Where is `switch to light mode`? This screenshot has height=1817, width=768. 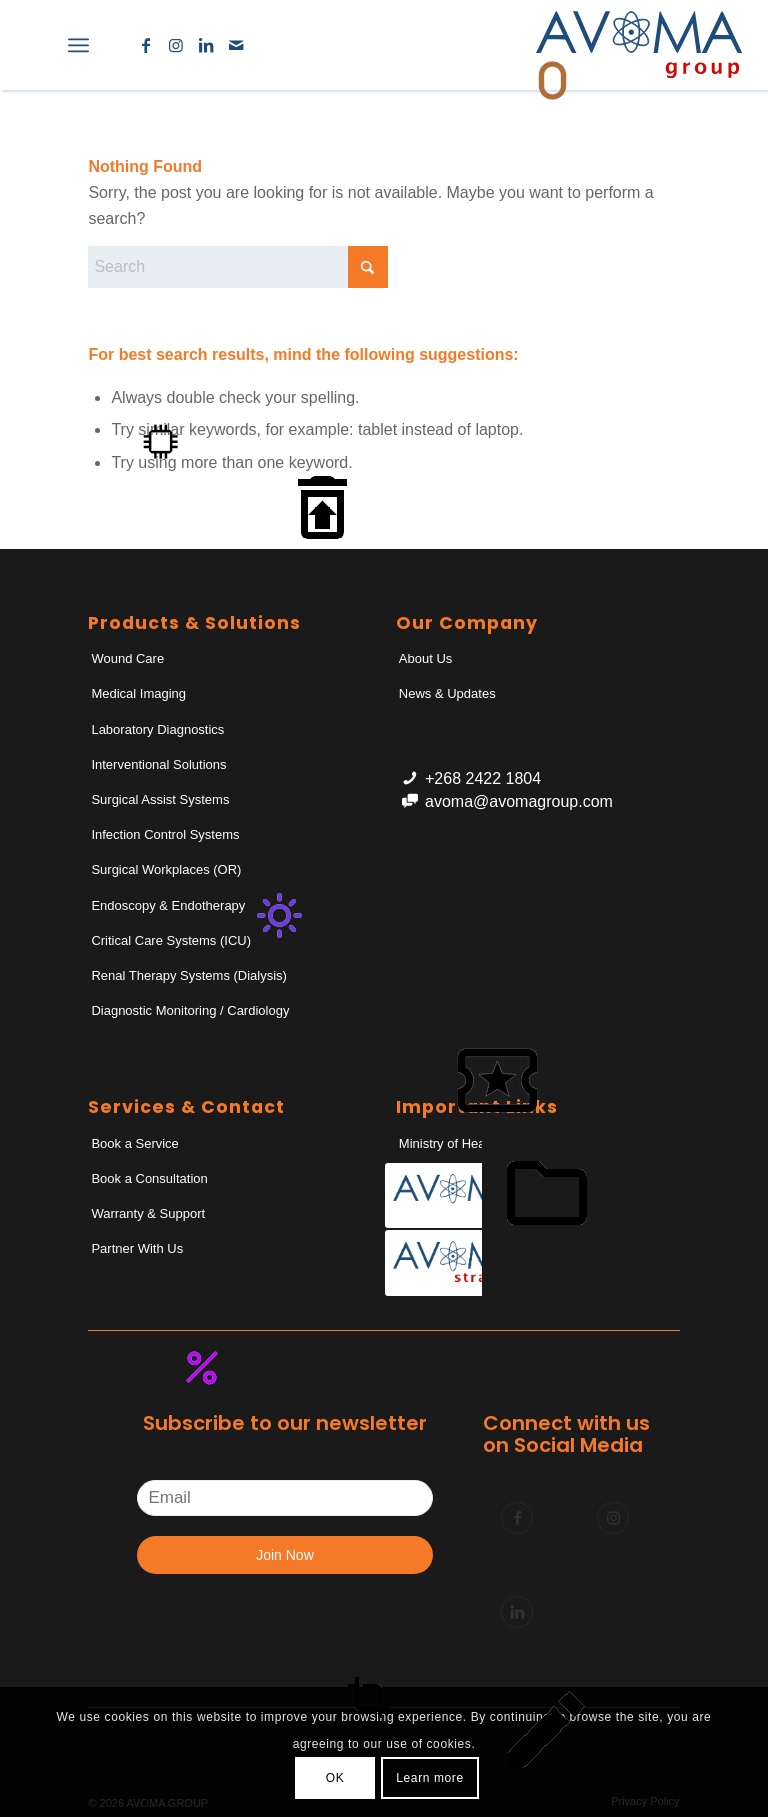
switch to light mode is located at coordinates (279, 915).